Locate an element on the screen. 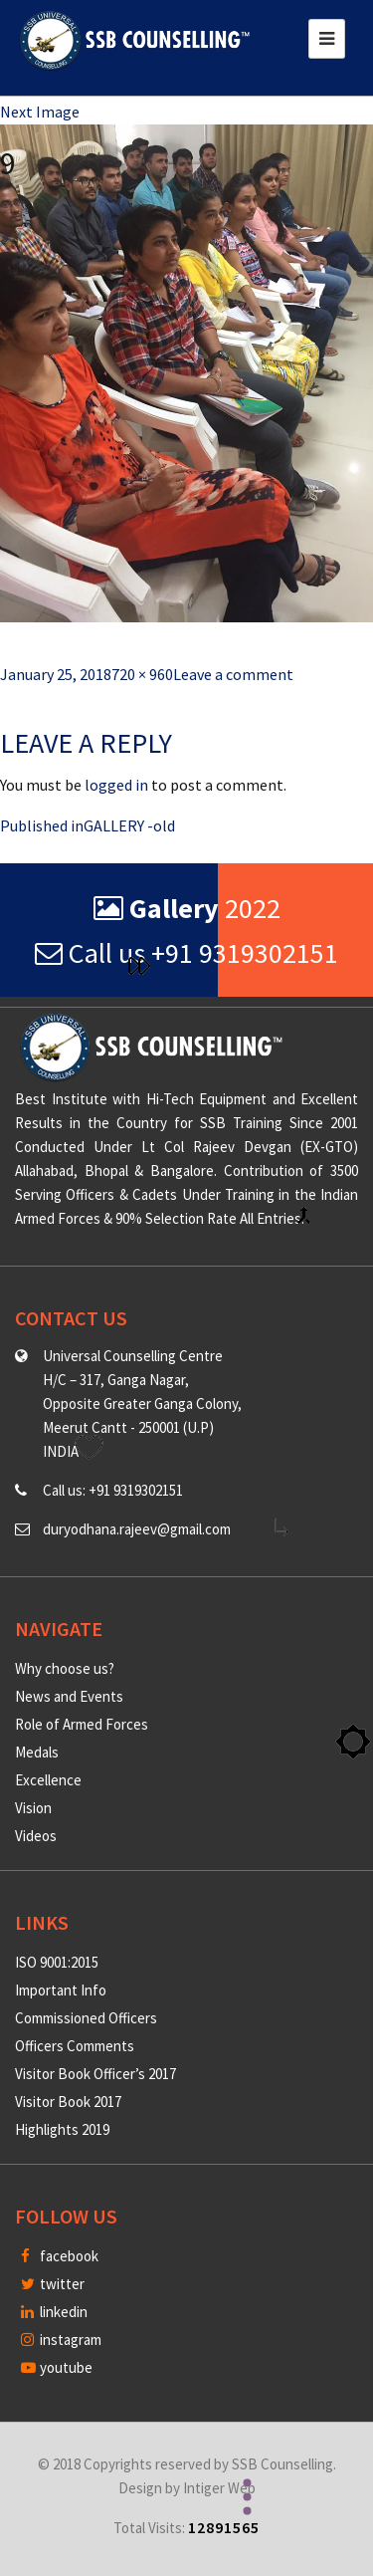 This screenshot has width=373, height=2576. skip forward in media playback is located at coordinates (139, 966).